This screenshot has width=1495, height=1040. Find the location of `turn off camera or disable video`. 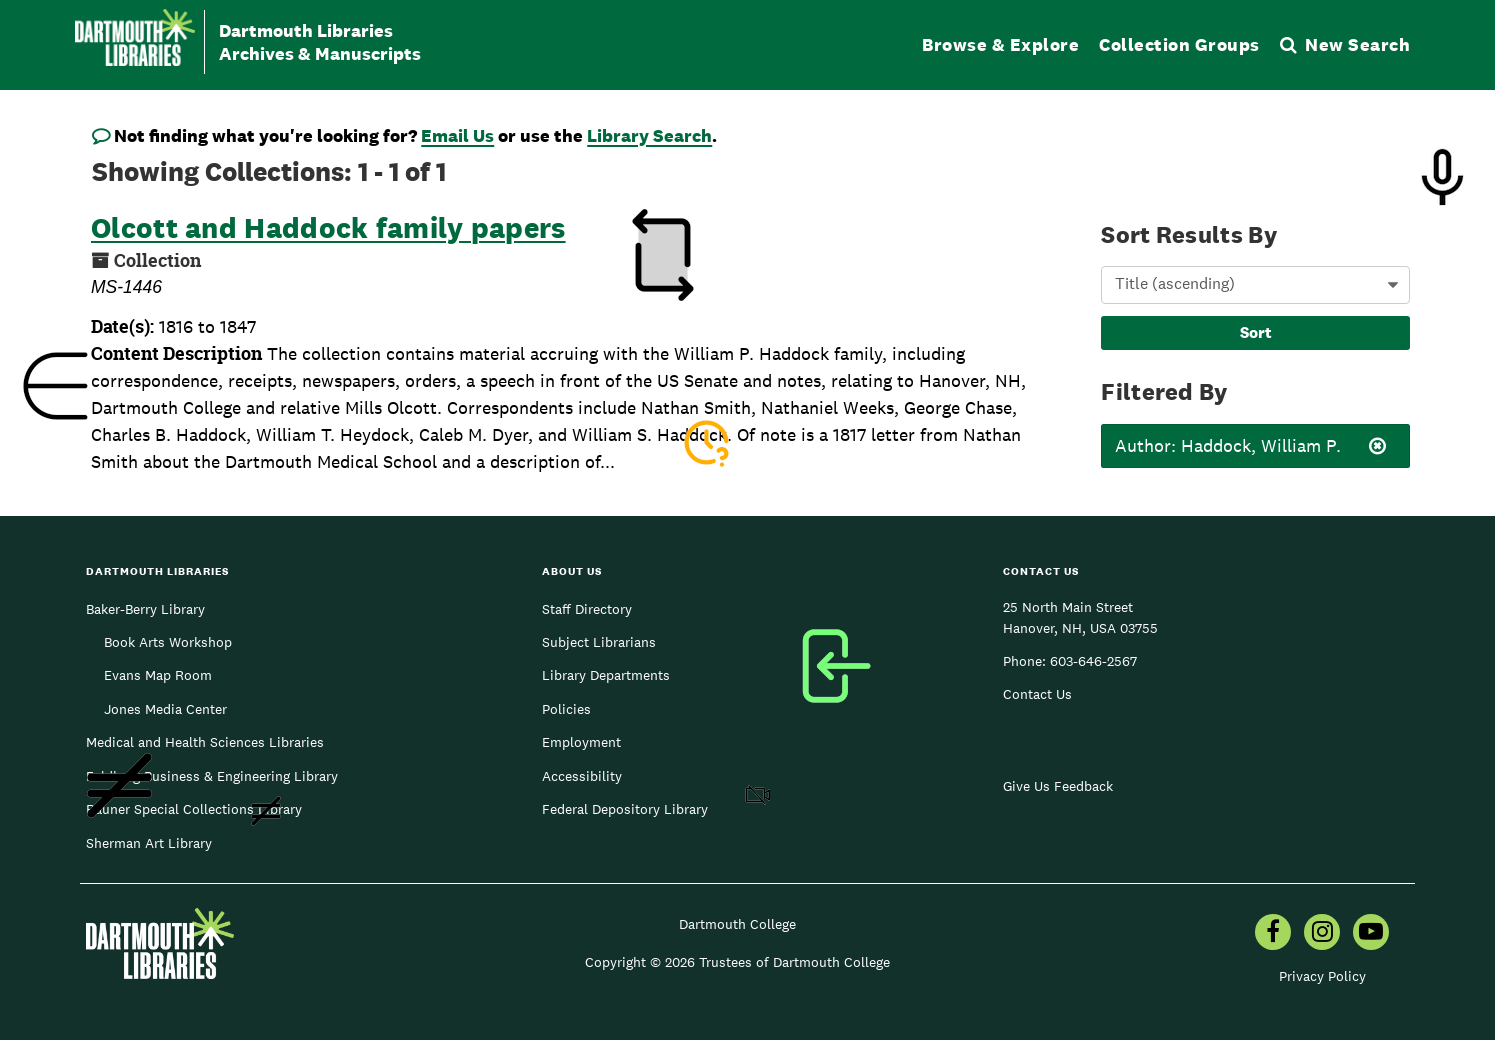

turn off camera or disable video is located at coordinates (757, 795).